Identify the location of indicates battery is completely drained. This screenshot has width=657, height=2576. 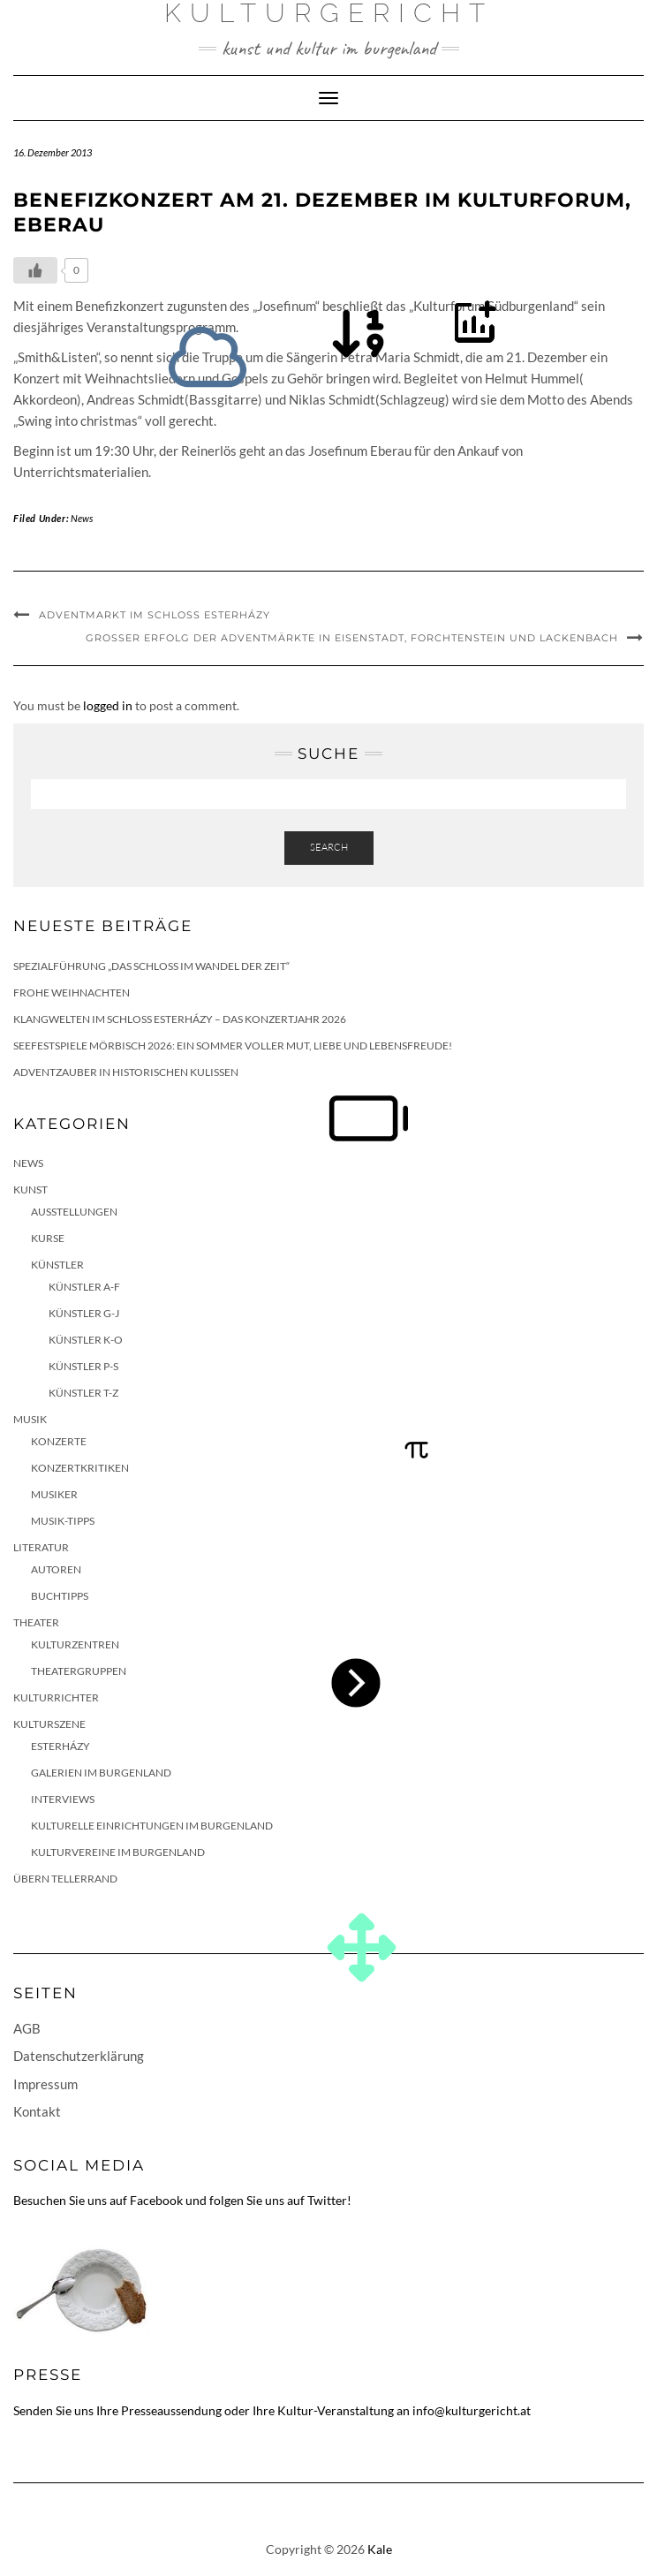
(367, 1118).